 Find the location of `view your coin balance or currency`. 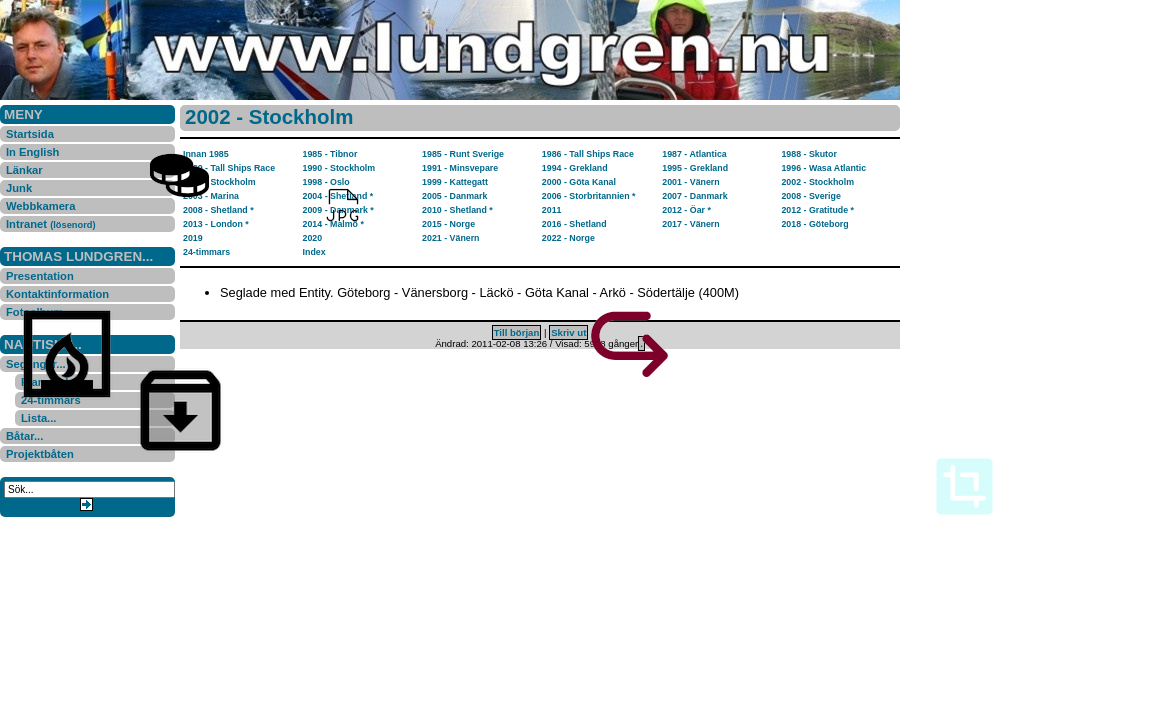

view your coin balance or currency is located at coordinates (179, 175).